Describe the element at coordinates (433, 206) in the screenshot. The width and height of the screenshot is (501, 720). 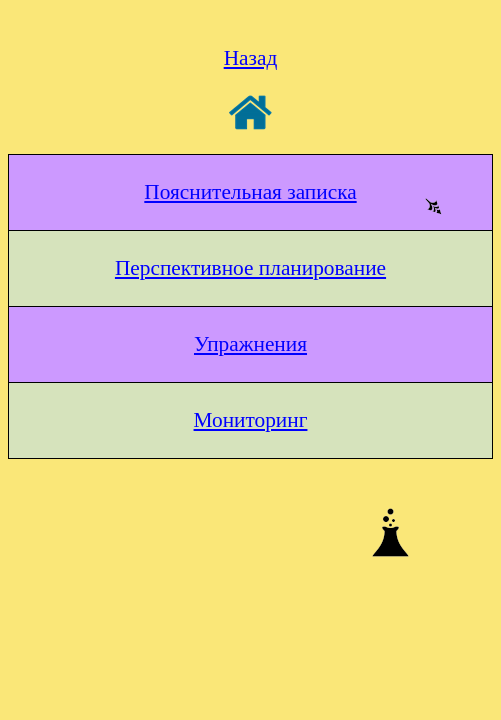
I see `launch projectile weapon in game` at that location.